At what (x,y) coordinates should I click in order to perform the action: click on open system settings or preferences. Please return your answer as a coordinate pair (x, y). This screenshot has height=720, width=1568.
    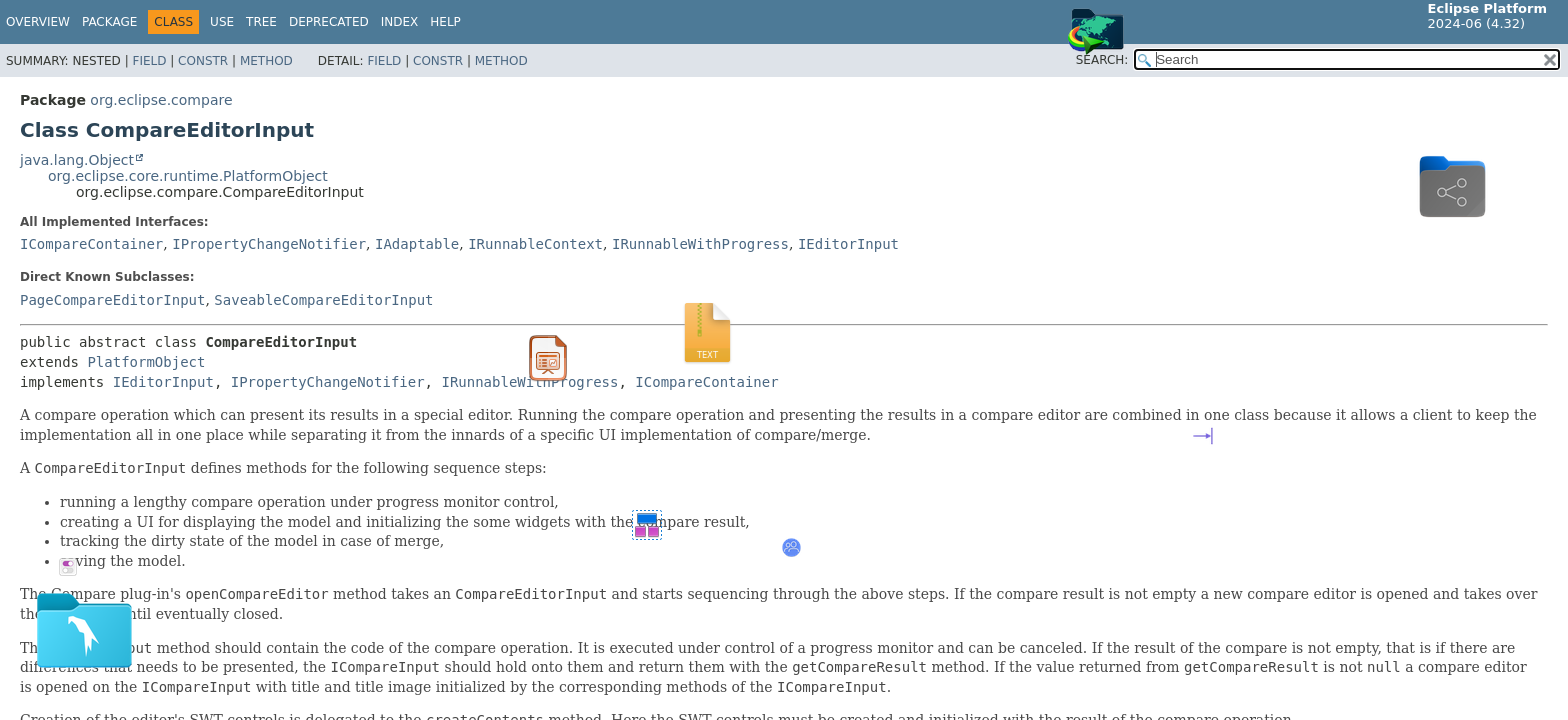
    Looking at the image, I should click on (68, 567).